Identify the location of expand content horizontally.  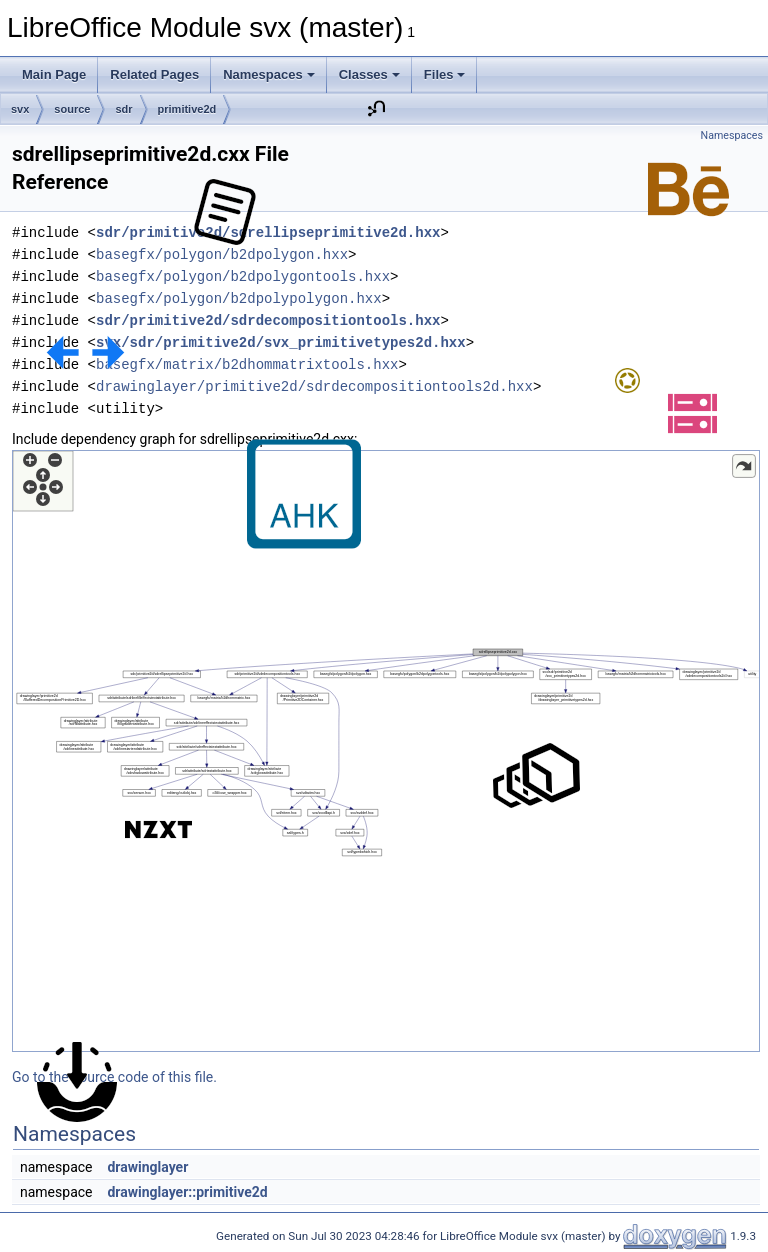
(85, 352).